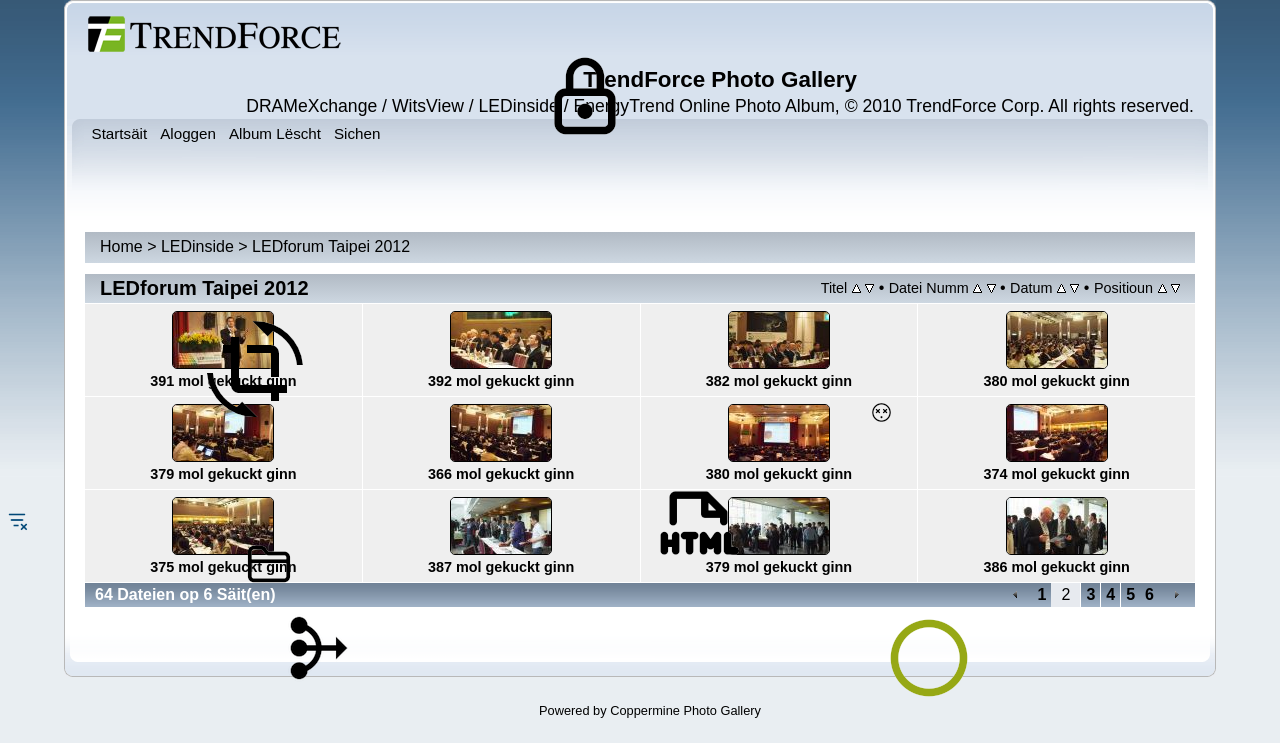 This screenshot has height=743, width=1280. I want to click on indicates an error or failed state, so click(881, 412).